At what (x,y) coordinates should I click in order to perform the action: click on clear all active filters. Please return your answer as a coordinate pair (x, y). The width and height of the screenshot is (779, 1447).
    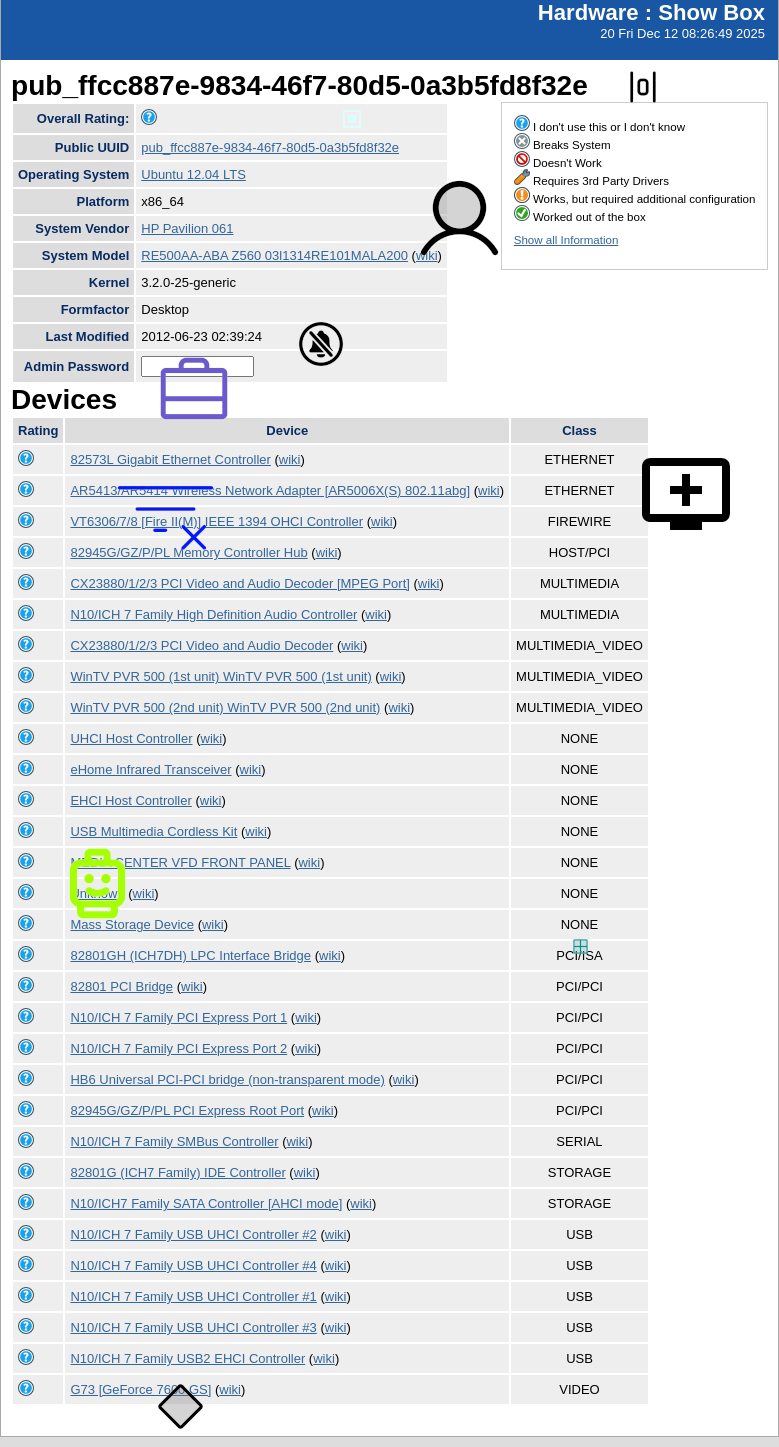
    Looking at the image, I should click on (165, 505).